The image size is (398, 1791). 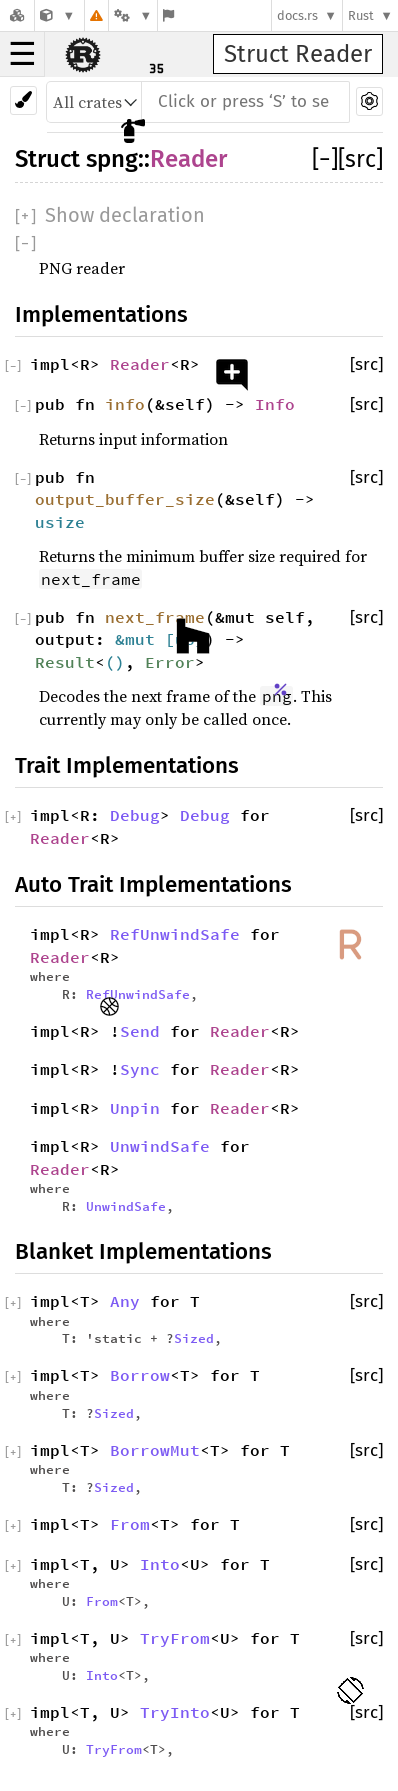 I want to click on view discount or sale pricing, so click(x=280, y=689).